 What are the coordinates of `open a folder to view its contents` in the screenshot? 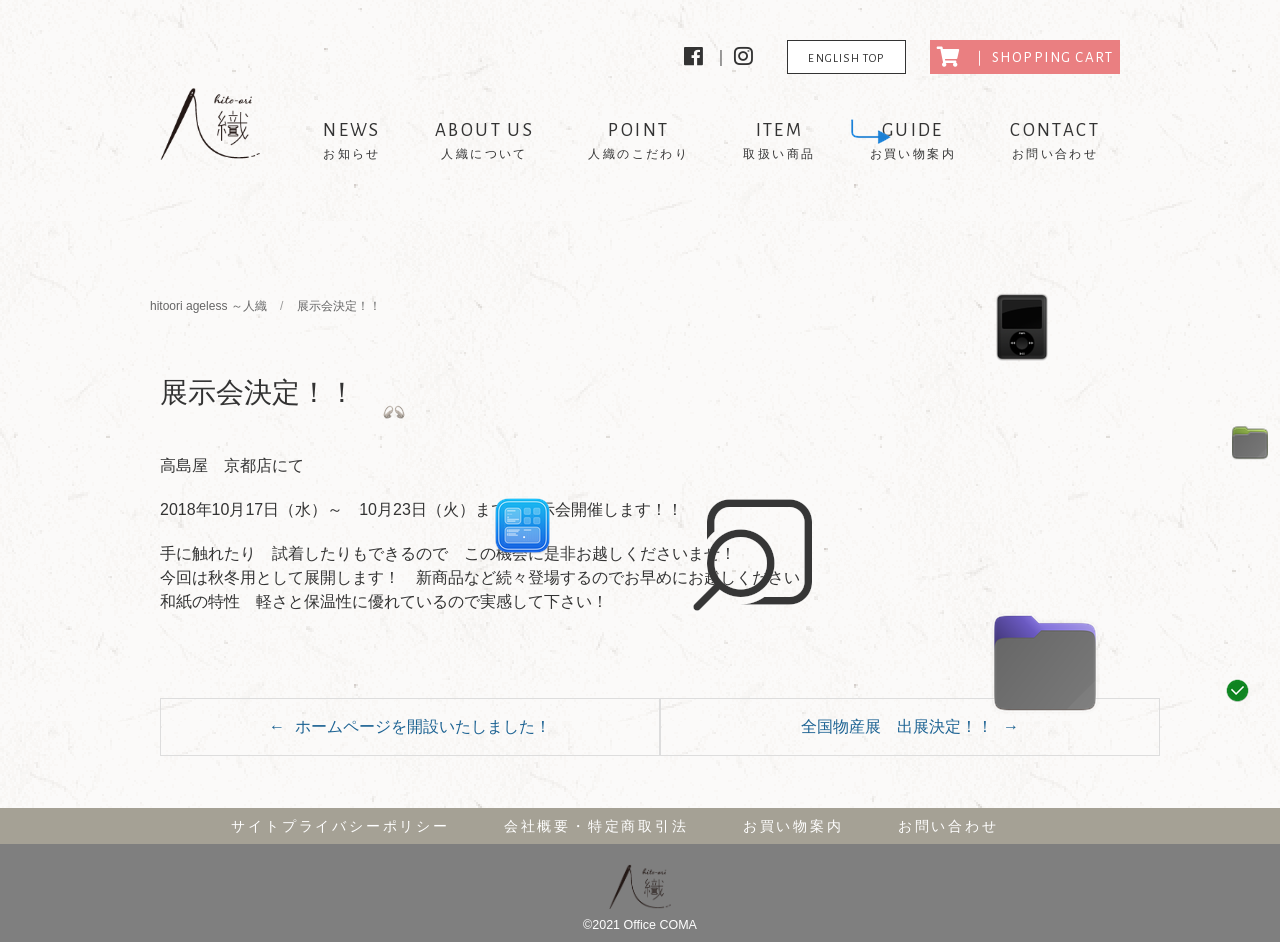 It's located at (1045, 663).